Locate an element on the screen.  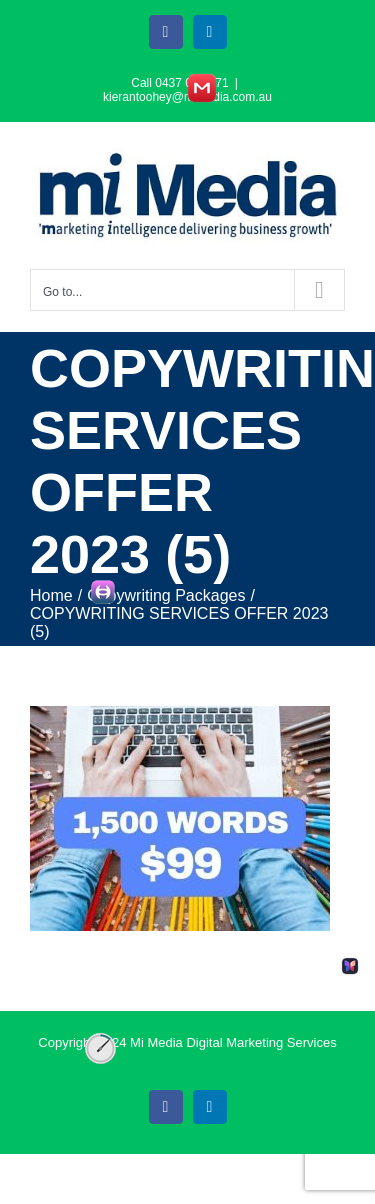
open system profiler to analyze performance is located at coordinates (100, 1048).